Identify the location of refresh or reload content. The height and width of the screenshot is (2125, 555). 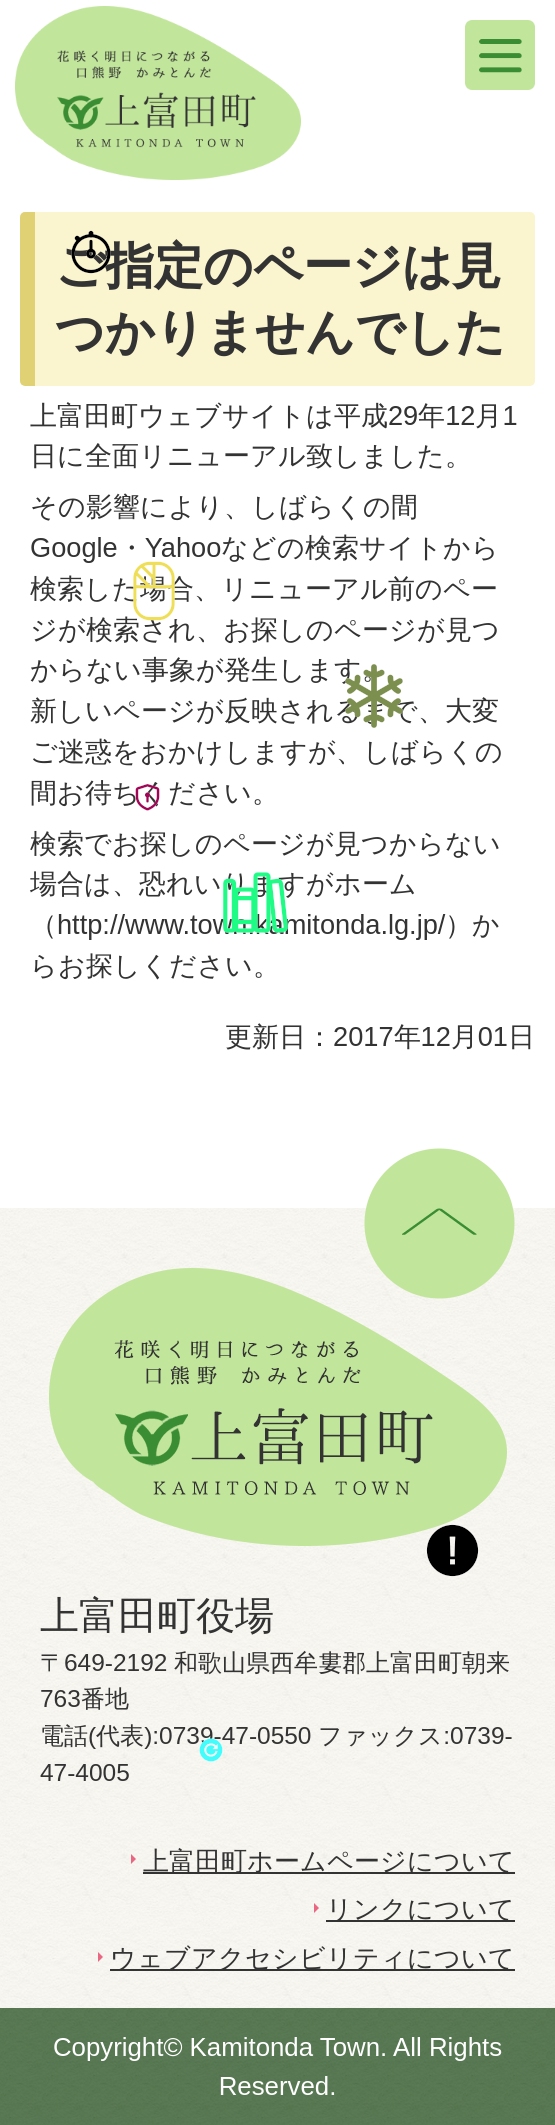
(211, 1750).